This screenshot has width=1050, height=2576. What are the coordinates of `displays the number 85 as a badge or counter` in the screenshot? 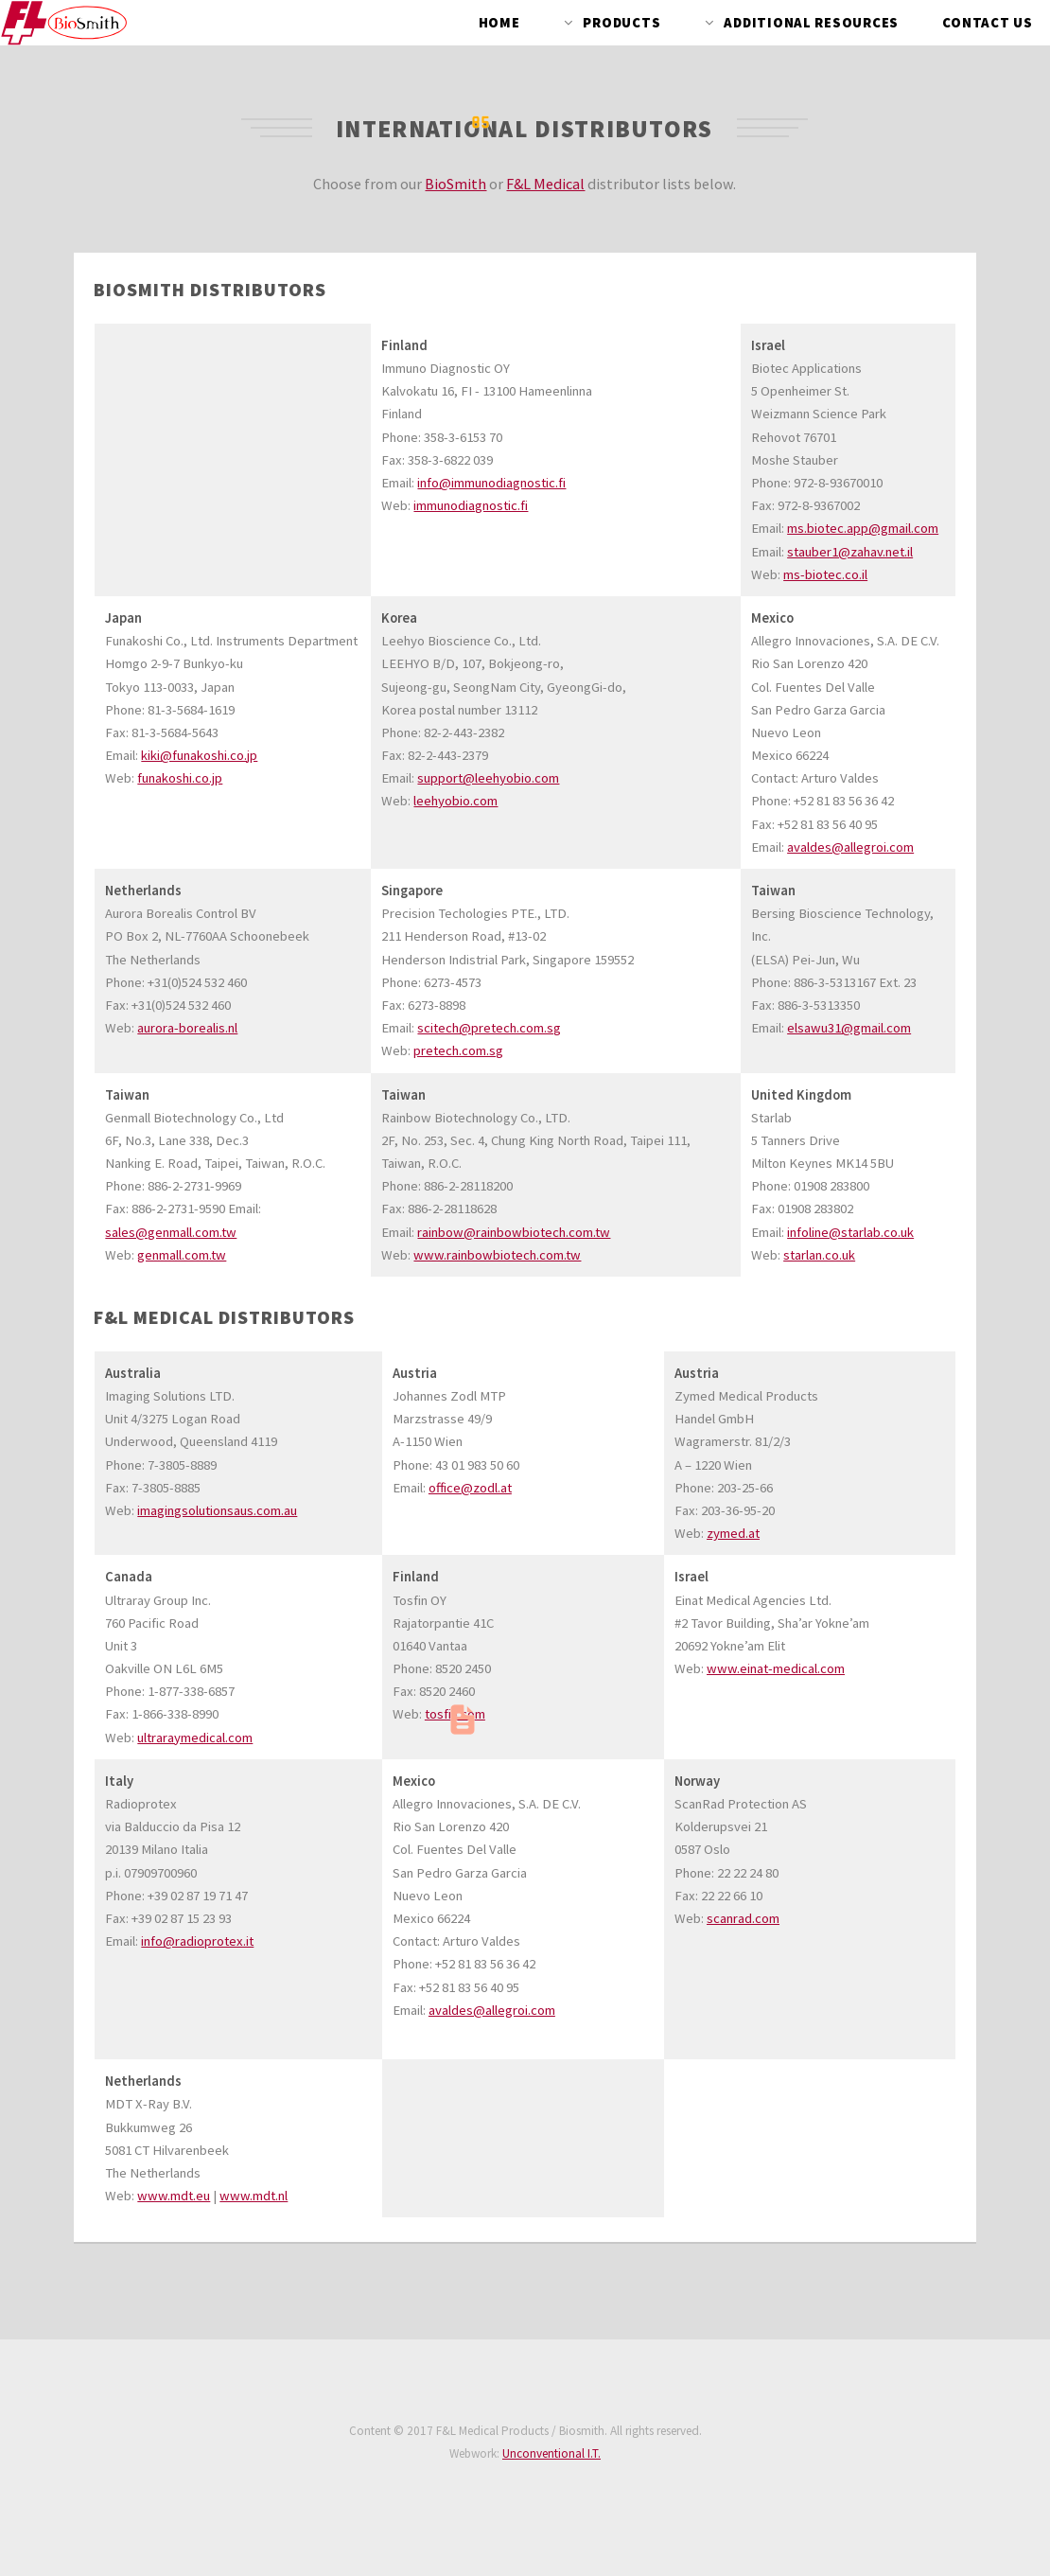 It's located at (481, 122).